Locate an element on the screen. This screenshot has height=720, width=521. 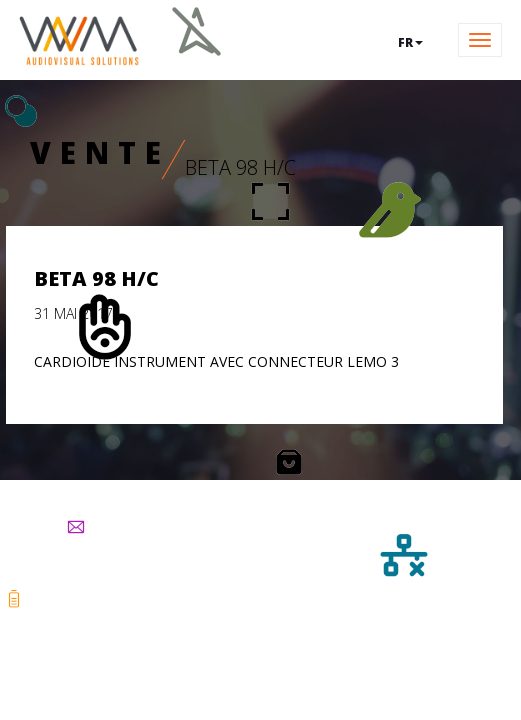
disable navigation or GPS tracking is located at coordinates (196, 31).